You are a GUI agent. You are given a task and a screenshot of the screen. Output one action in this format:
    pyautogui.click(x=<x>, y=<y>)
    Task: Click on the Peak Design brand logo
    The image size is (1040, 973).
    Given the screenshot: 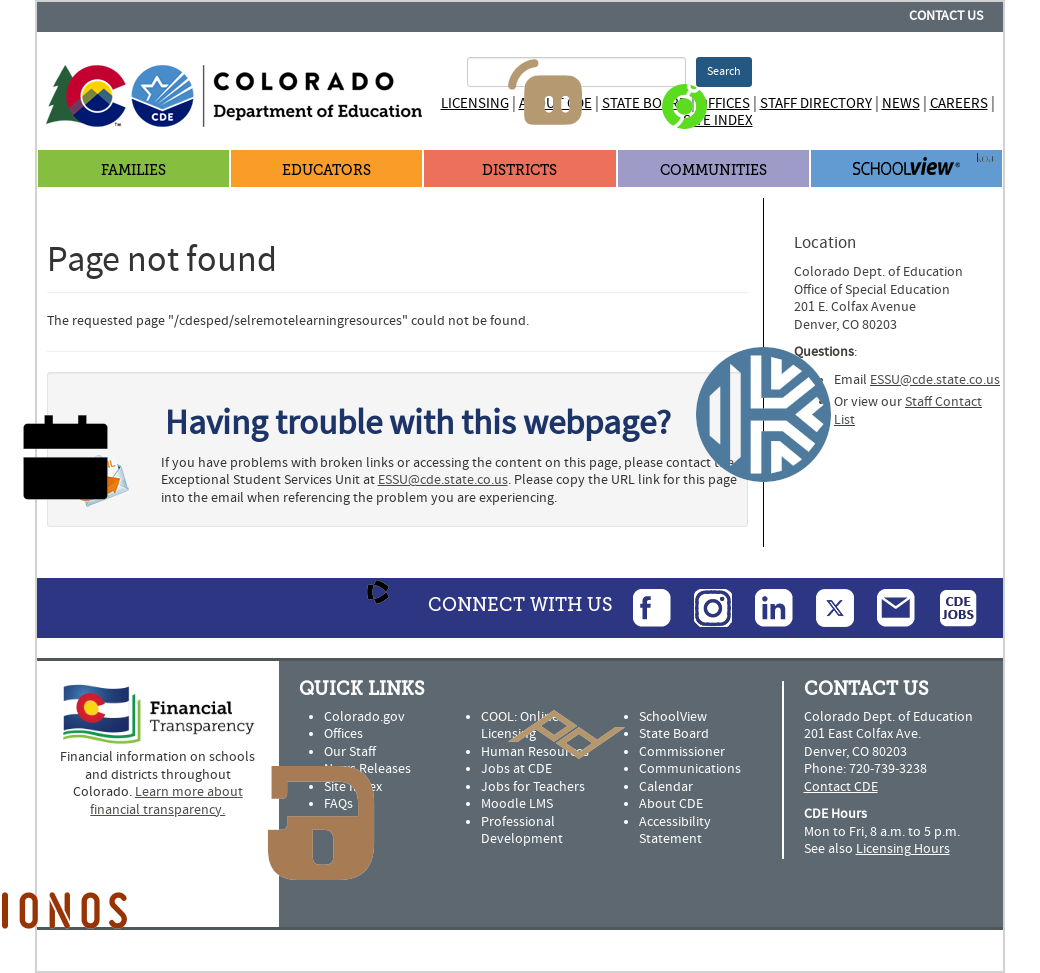 What is the action you would take?
    pyautogui.click(x=566, y=734)
    